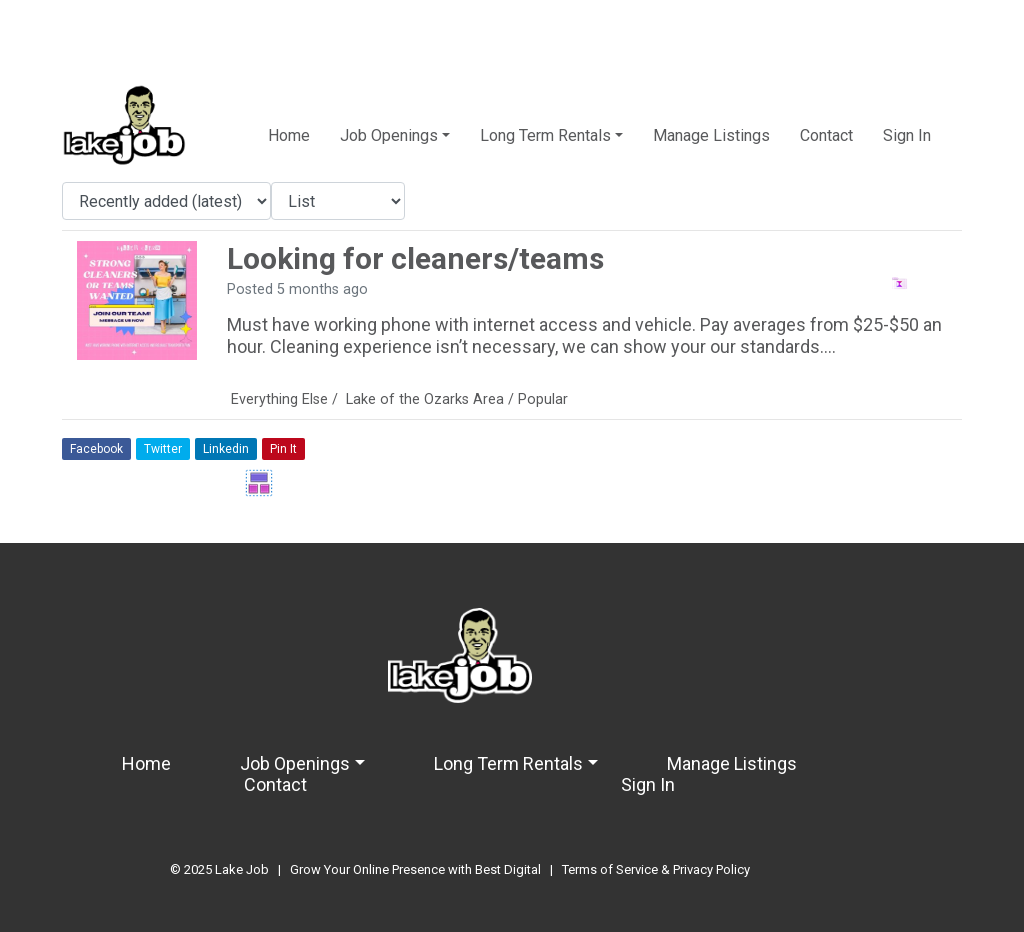  What do you see at coordinates (259, 483) in the screenshot?
I see `select all items in the current view` at bounding box center [259, 483].